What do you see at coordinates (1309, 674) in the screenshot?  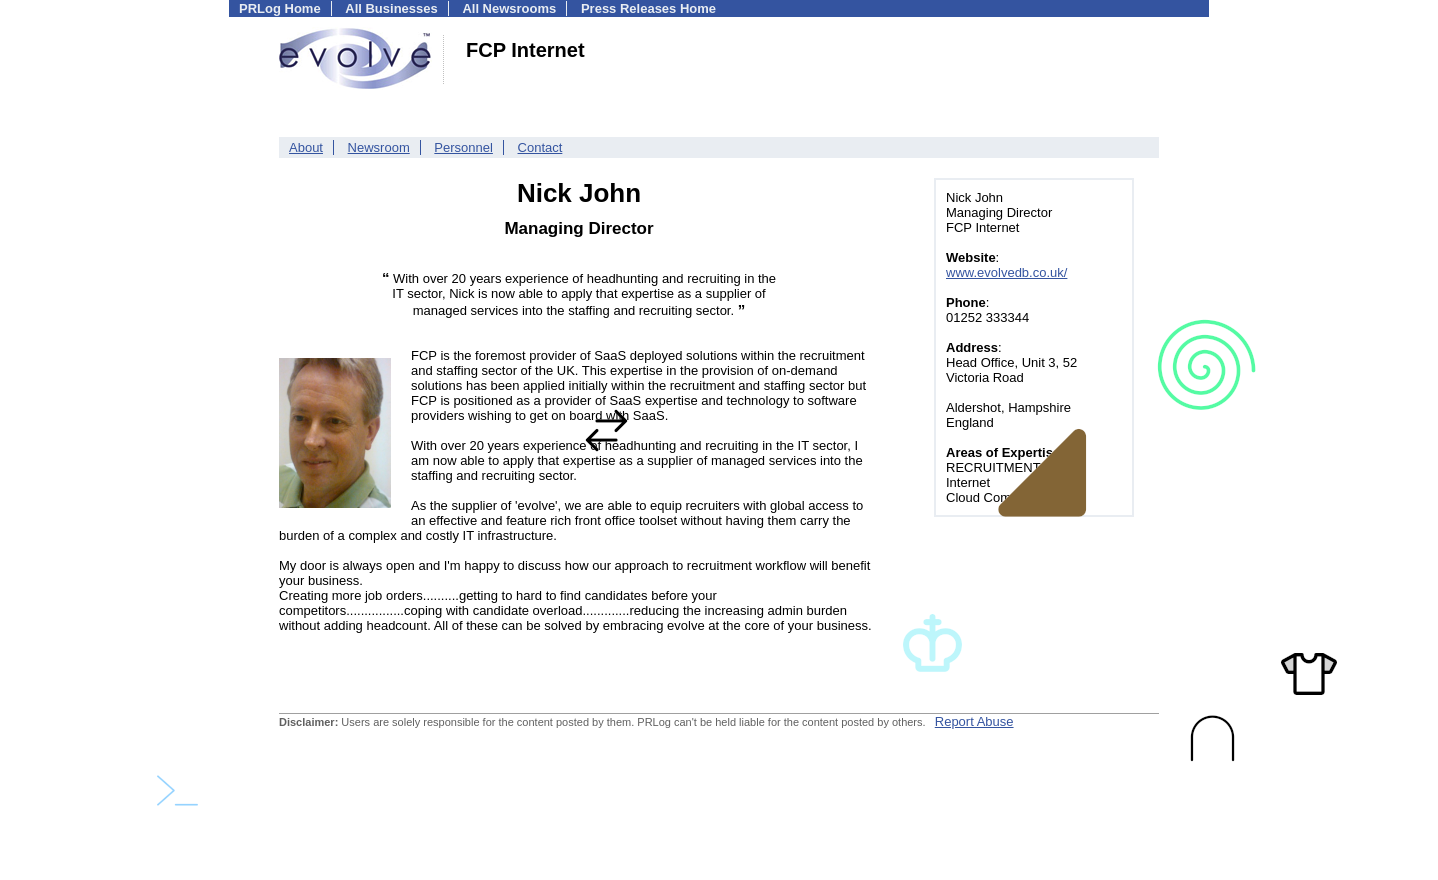 I see `browse clothing or apparel items` at bounding box center [1309, 674].